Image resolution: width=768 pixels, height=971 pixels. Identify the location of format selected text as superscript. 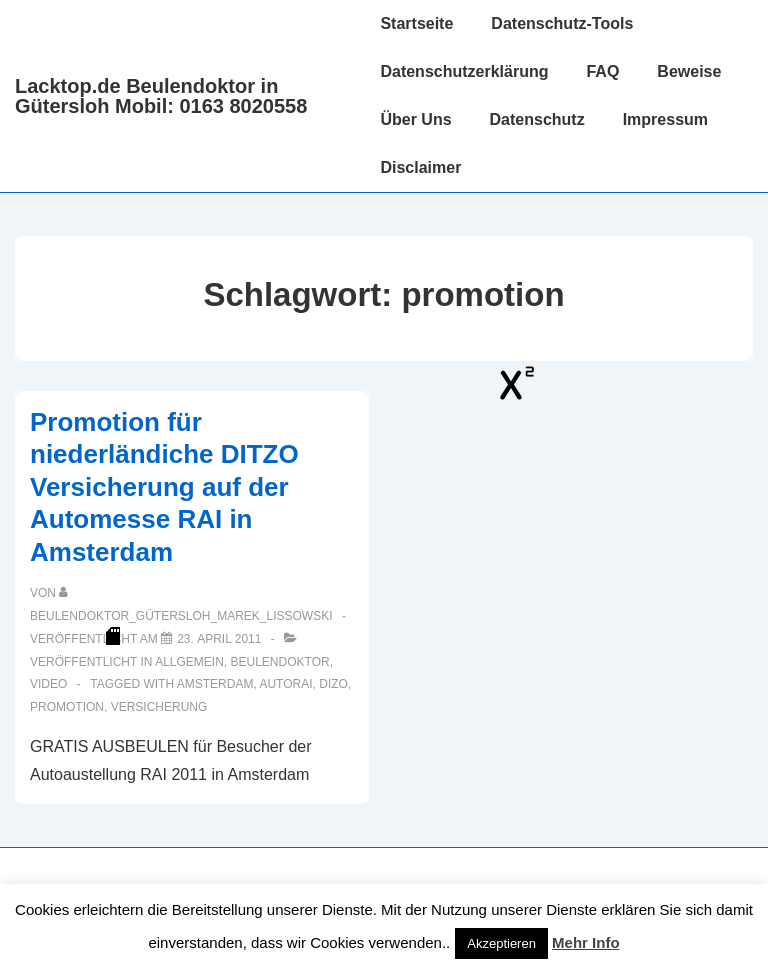
(511, 383).